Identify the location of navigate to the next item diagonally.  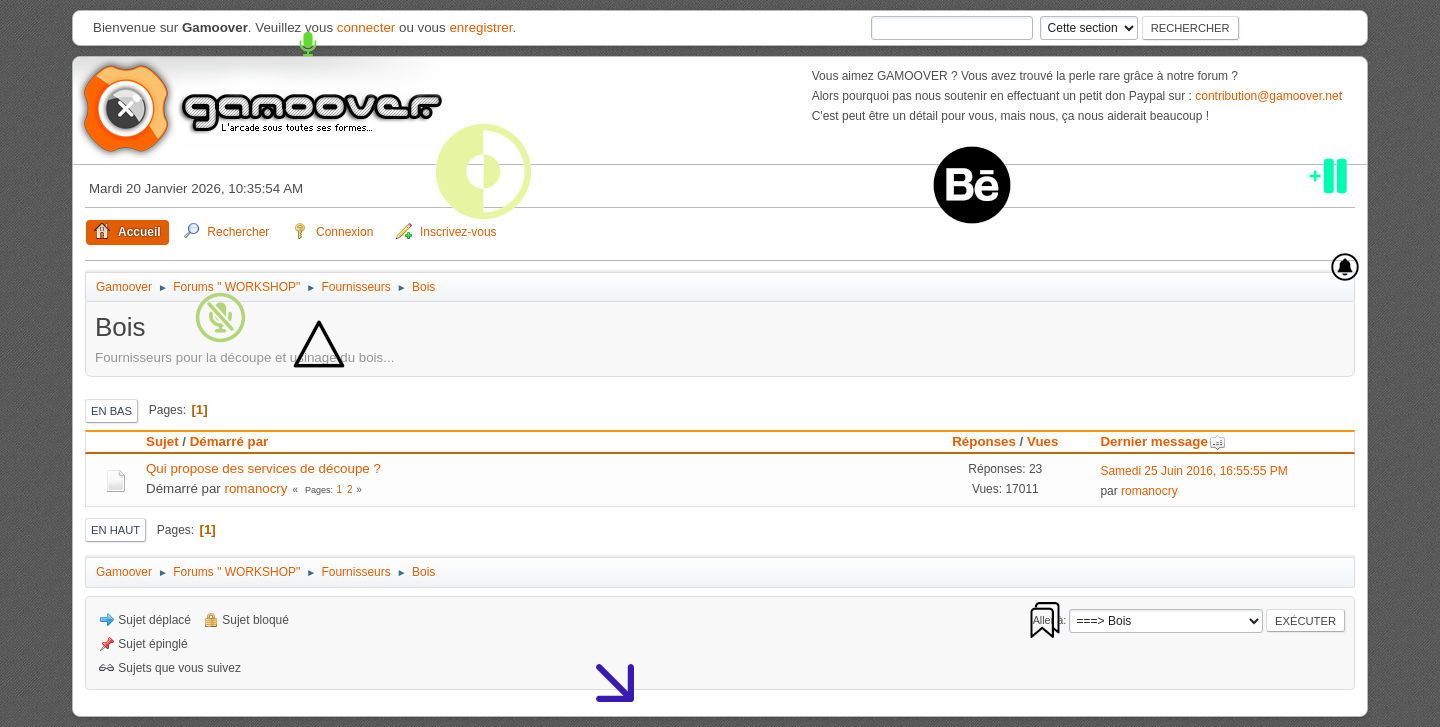
(615, 683).